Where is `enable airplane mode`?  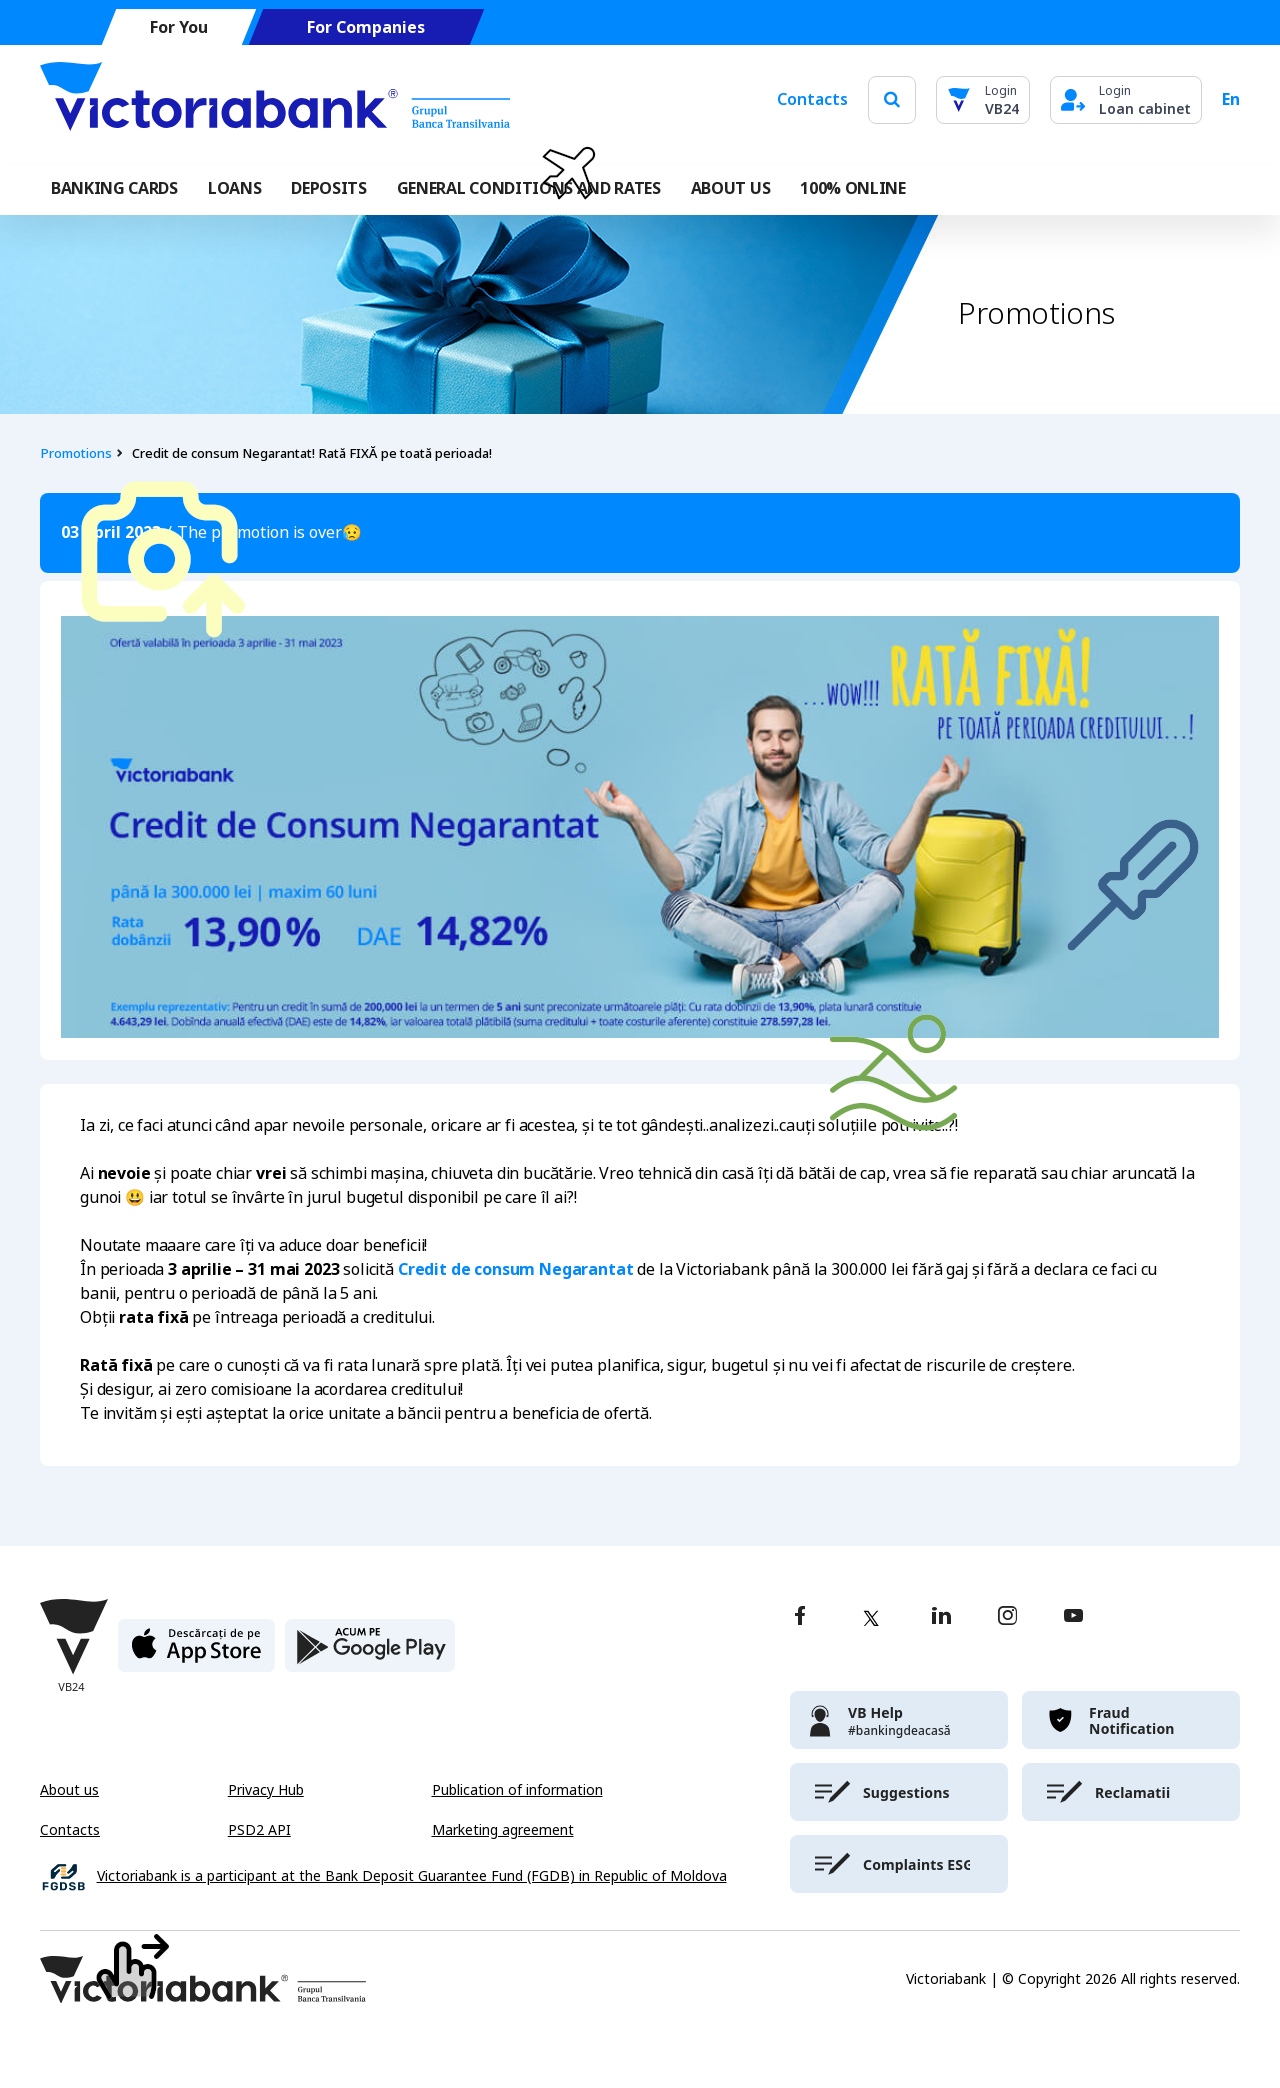 enable airplane mode is located at coordinates (570, 172).